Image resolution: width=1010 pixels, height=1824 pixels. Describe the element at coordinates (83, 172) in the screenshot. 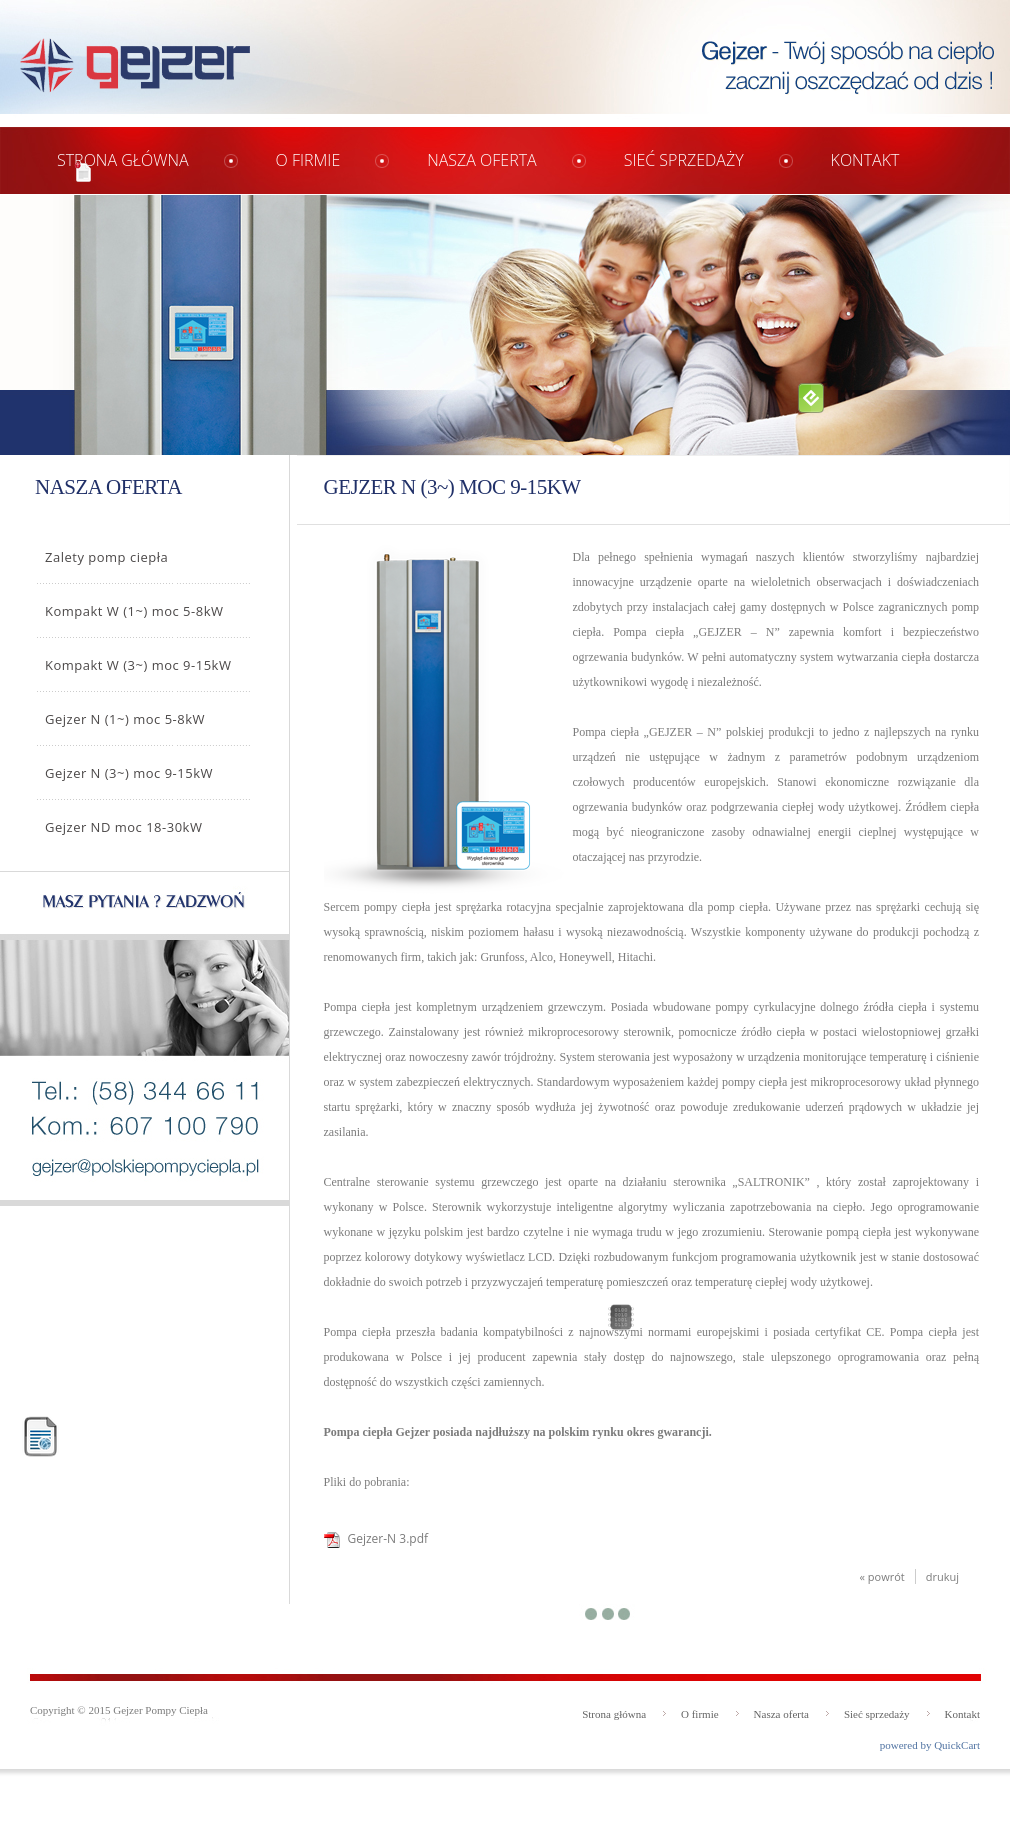

I see `send or share a document` at that location.